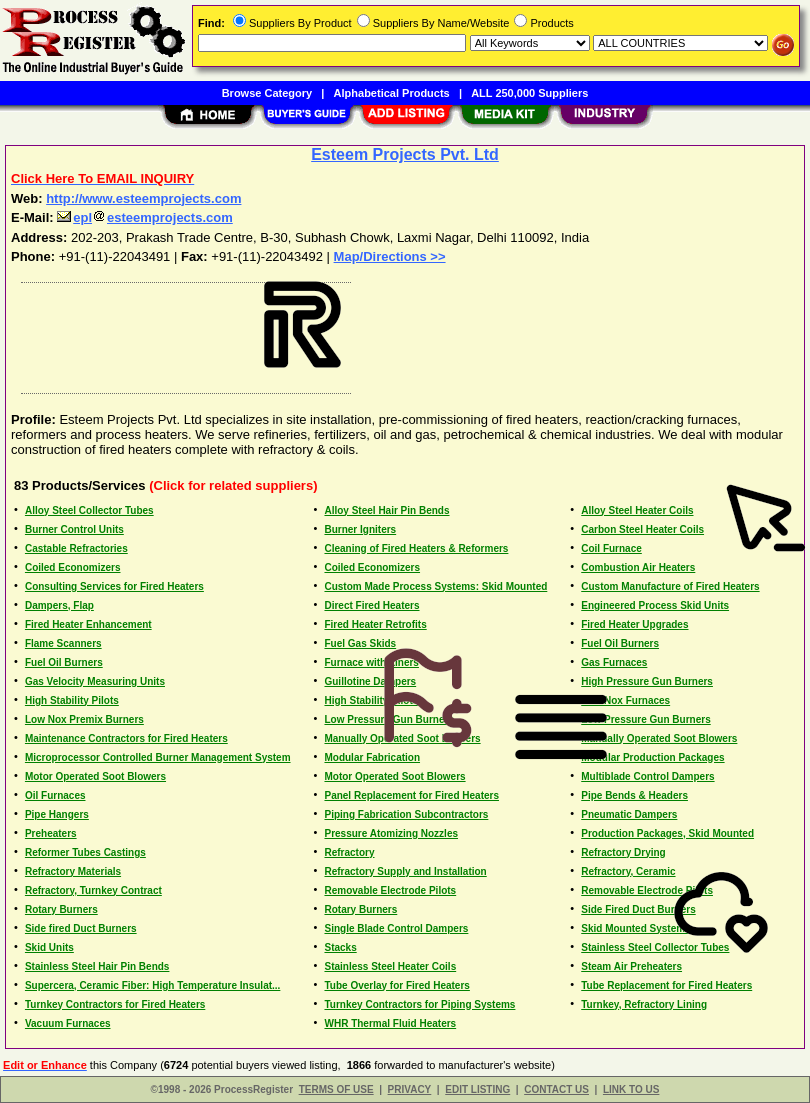 The image size is (810, 1103). What do you see at coordinates (762, 520) in the screenshot?
I see `remove a cursor or pointer` at bounding box center [762, 520].